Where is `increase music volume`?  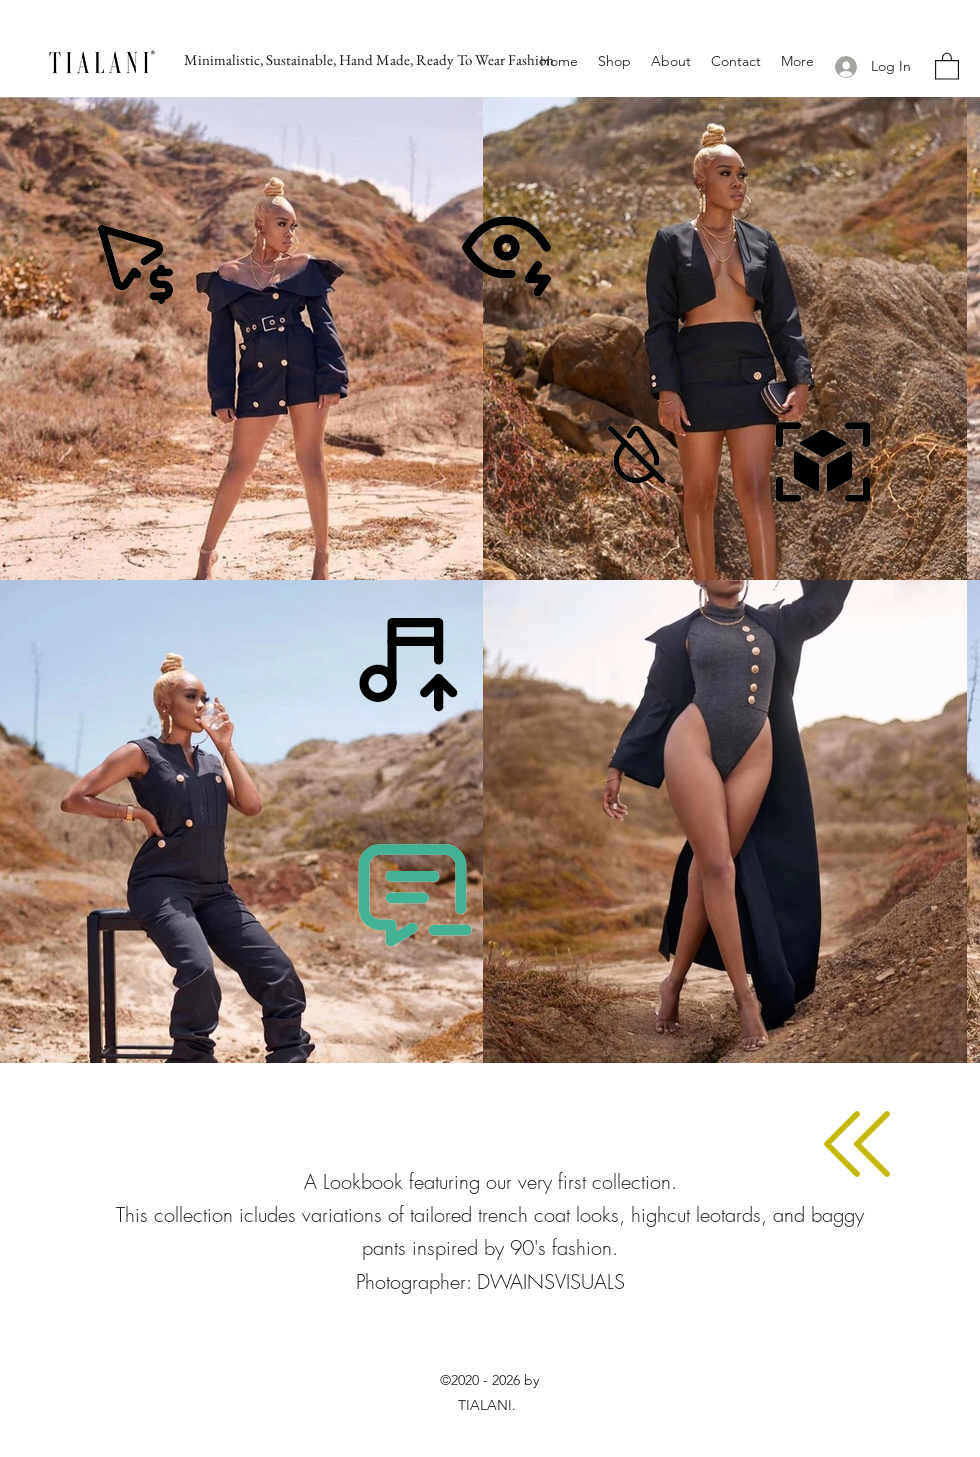
increase music volume is located at coordinates (406, 660).